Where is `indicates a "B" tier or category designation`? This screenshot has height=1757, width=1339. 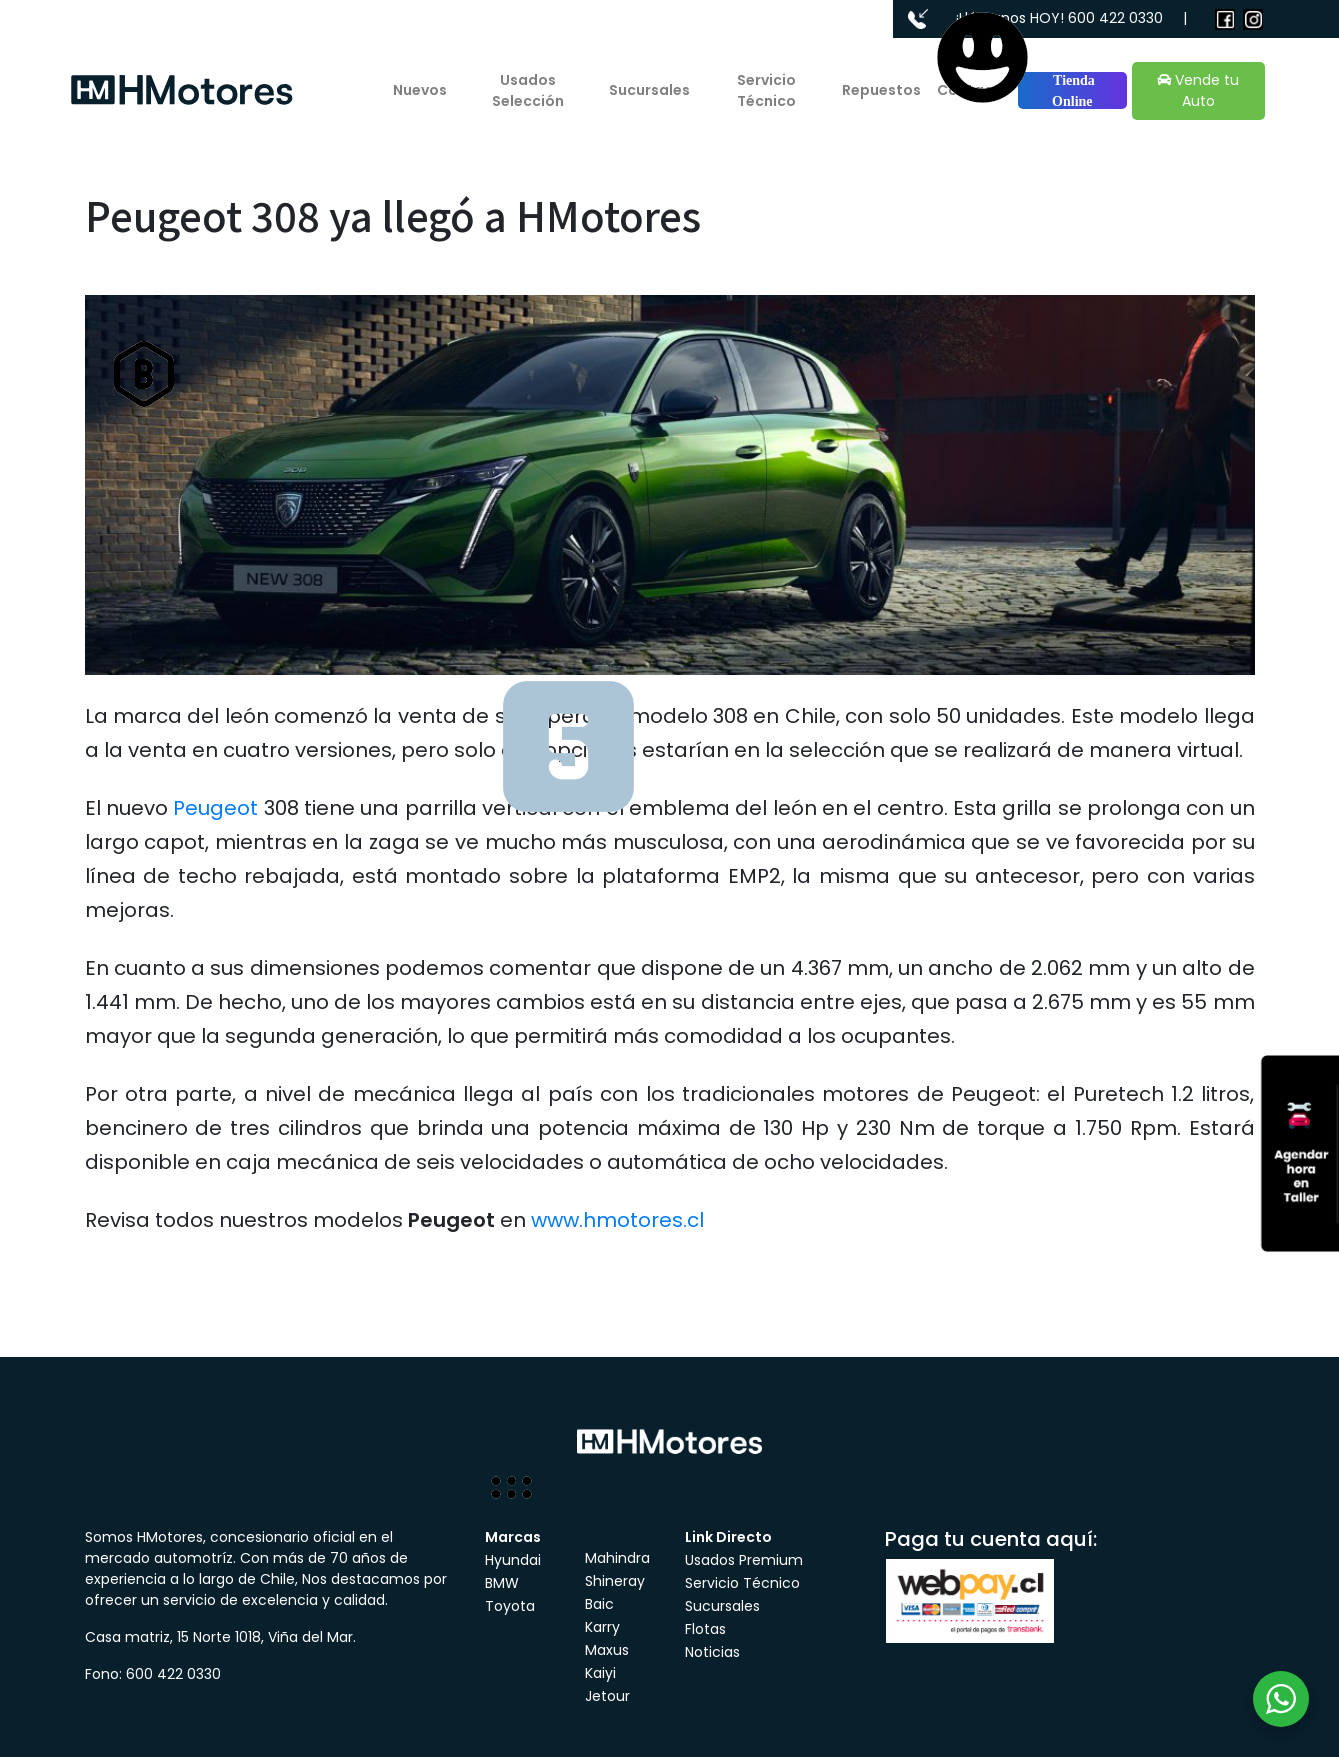
indicates a "B" tier or category designation is located at coordinates (144, 374).